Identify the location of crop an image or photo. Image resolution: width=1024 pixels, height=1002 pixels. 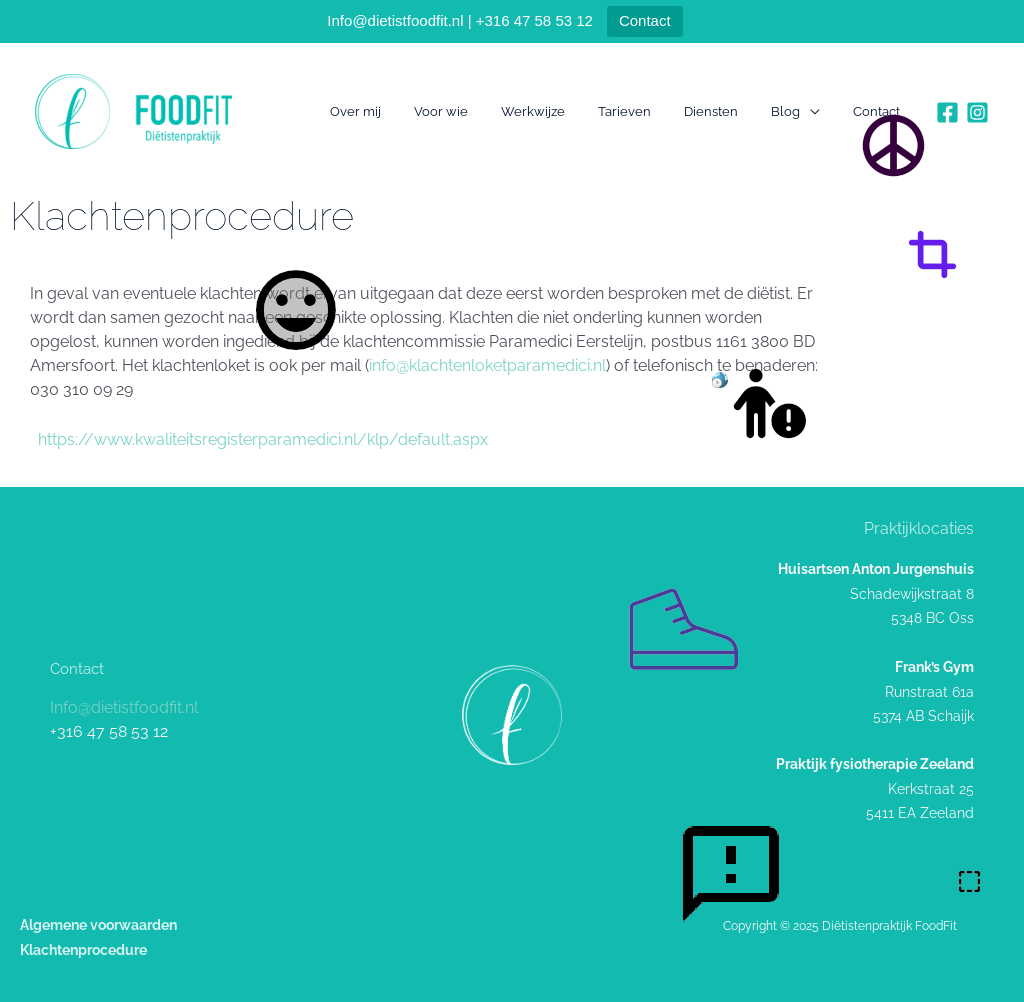
(932, 254).